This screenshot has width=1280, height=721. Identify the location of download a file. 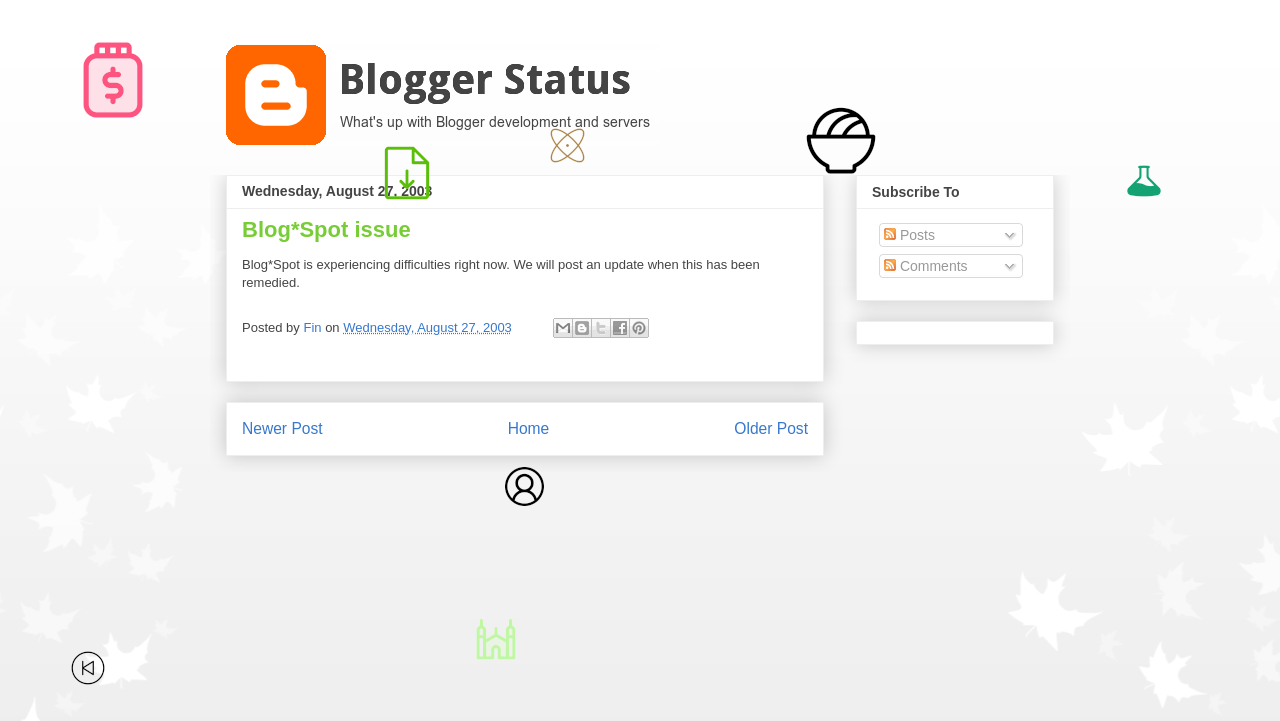
(407, 173).